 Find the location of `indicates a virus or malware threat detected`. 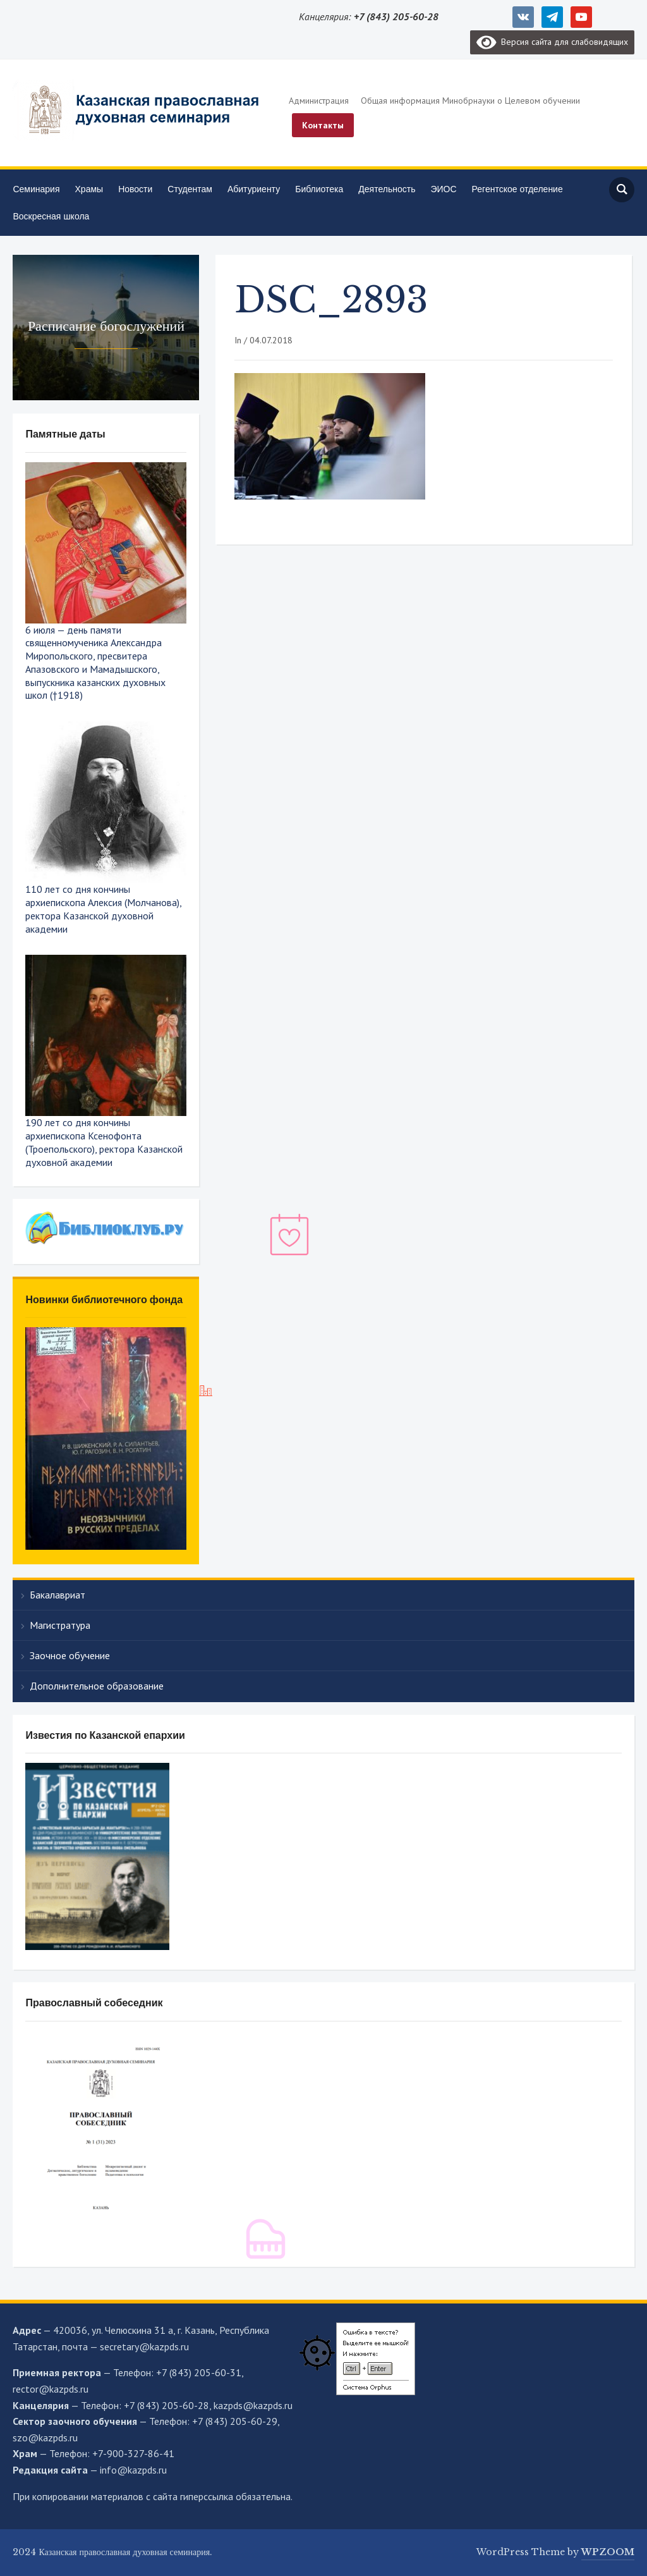

indicates a virus or malware threat detected is located at coordinates (317, 2353).